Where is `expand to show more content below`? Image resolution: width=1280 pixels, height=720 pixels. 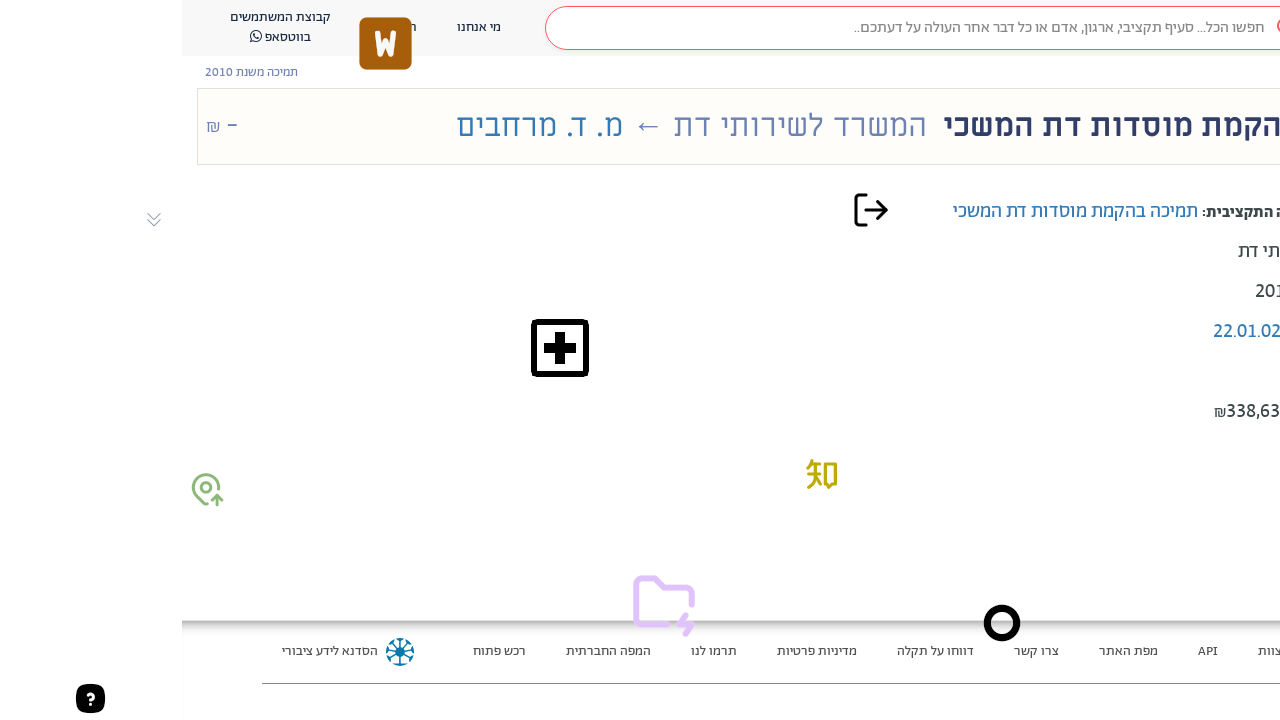
expand to show more content below is located at coordinates (154, 219).